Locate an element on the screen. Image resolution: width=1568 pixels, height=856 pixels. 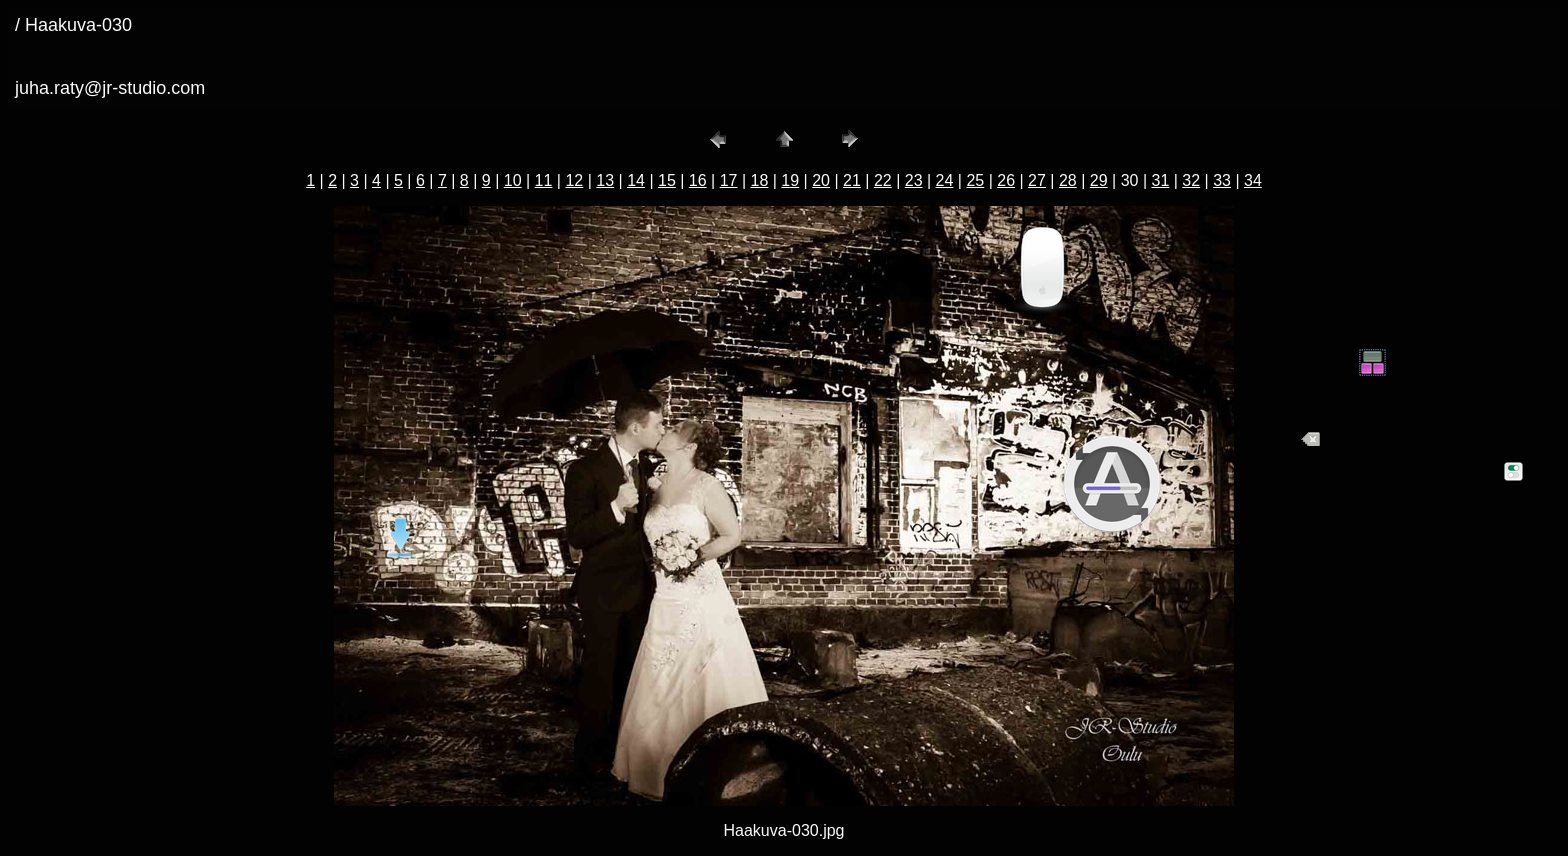
connect or manage apple magic mouse via bluetooth is located at coordinates (1042, 270).